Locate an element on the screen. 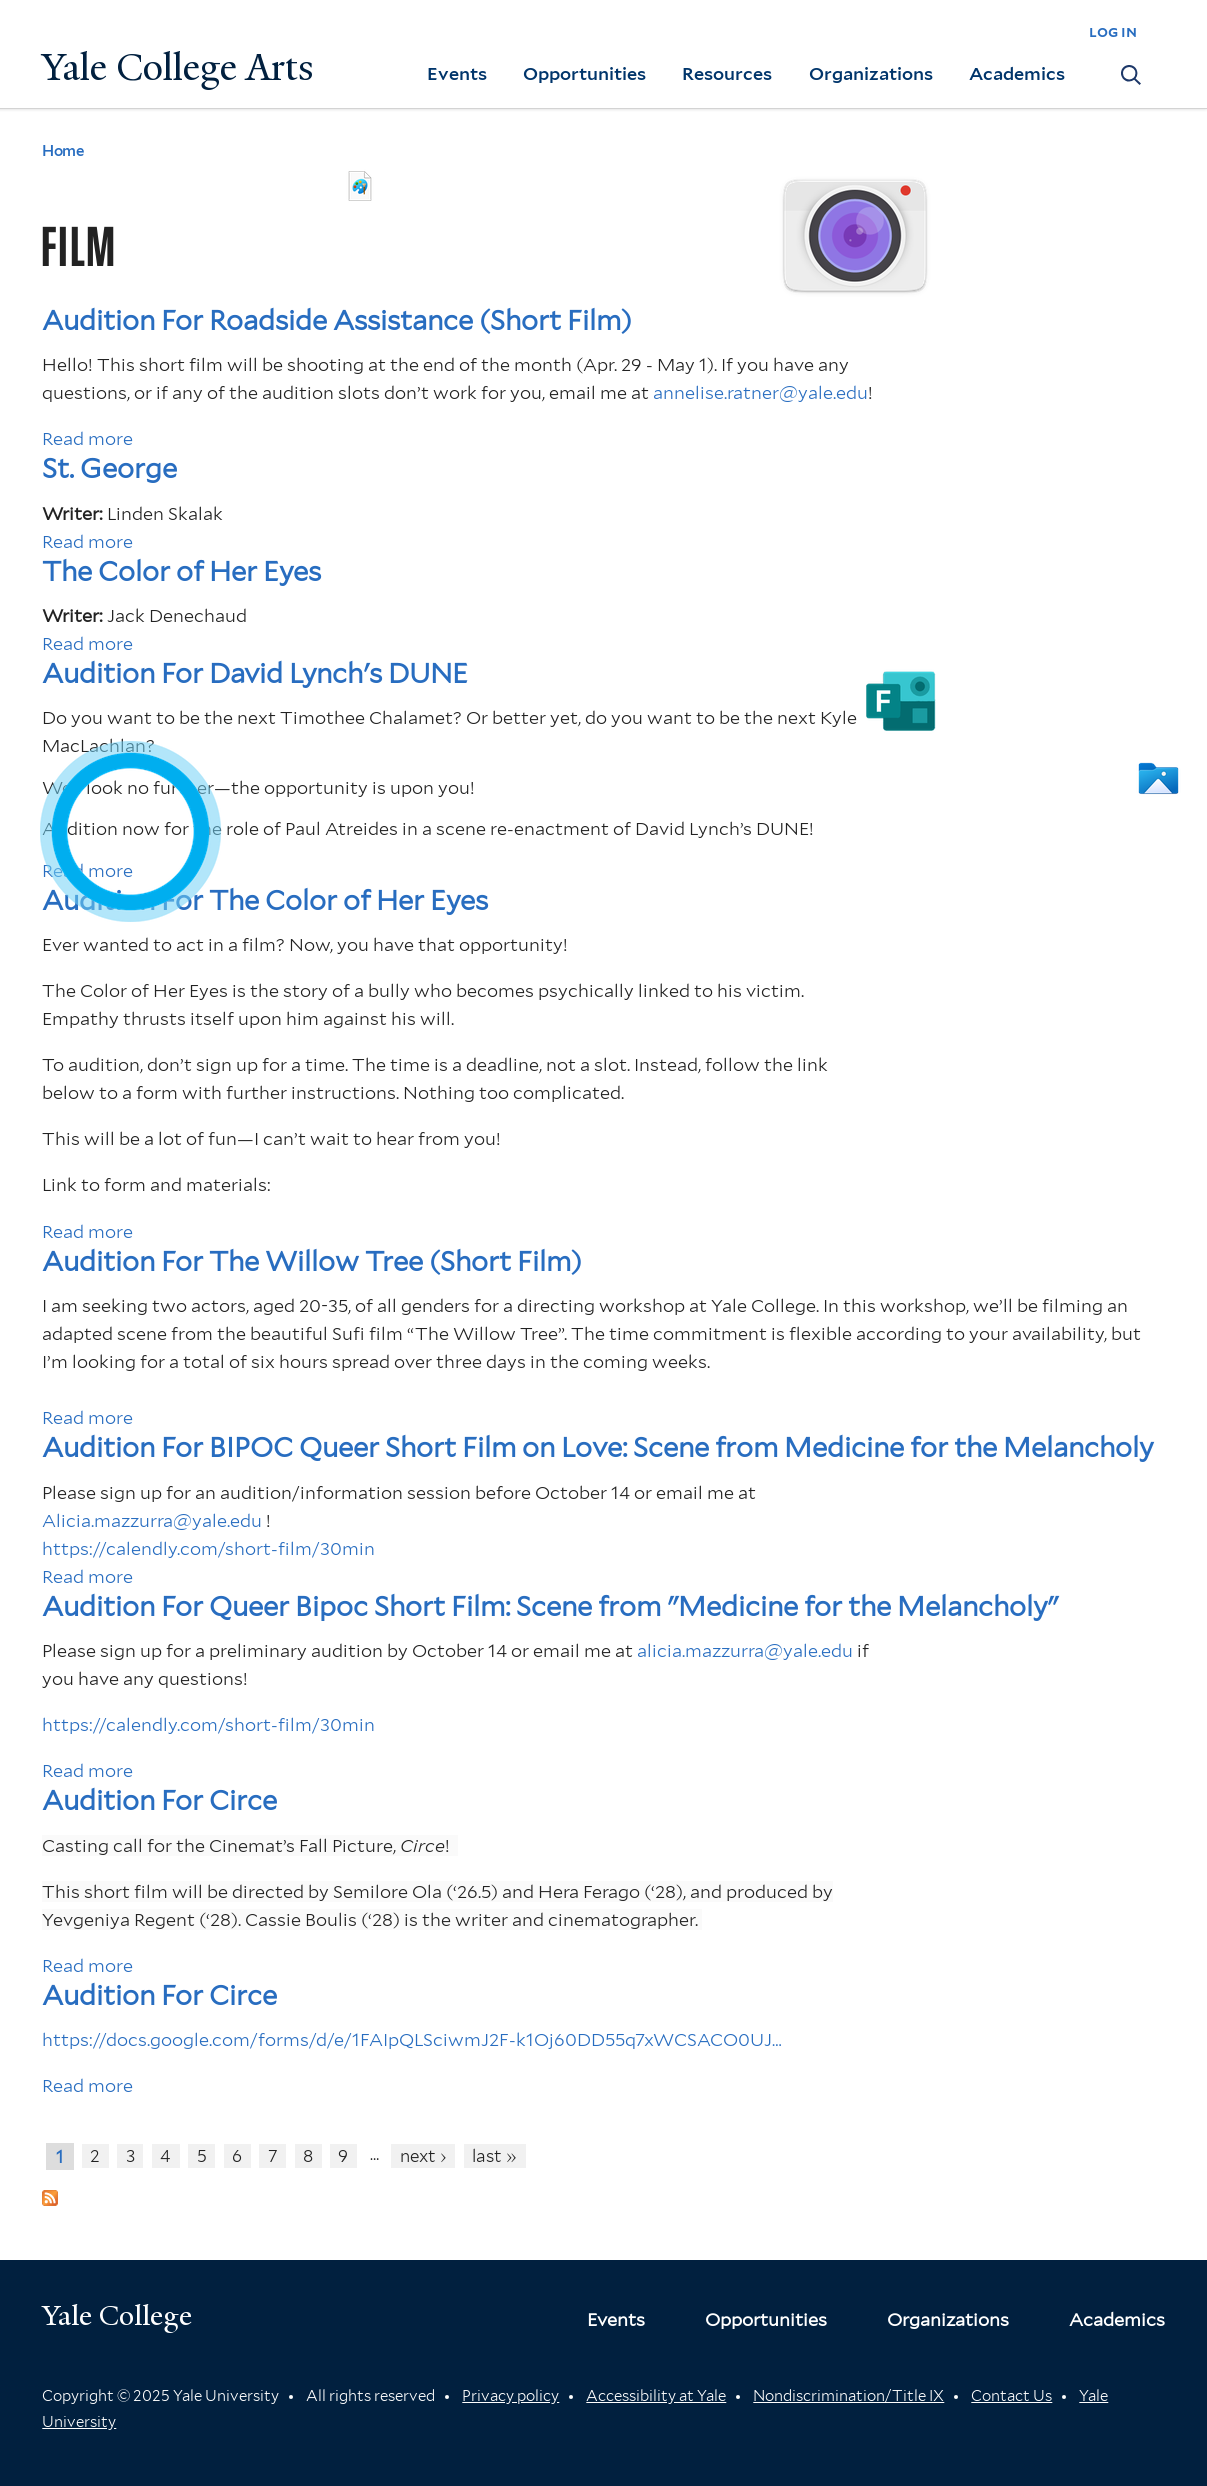  open webcamoid camera application is located at coordinates (855, 236).